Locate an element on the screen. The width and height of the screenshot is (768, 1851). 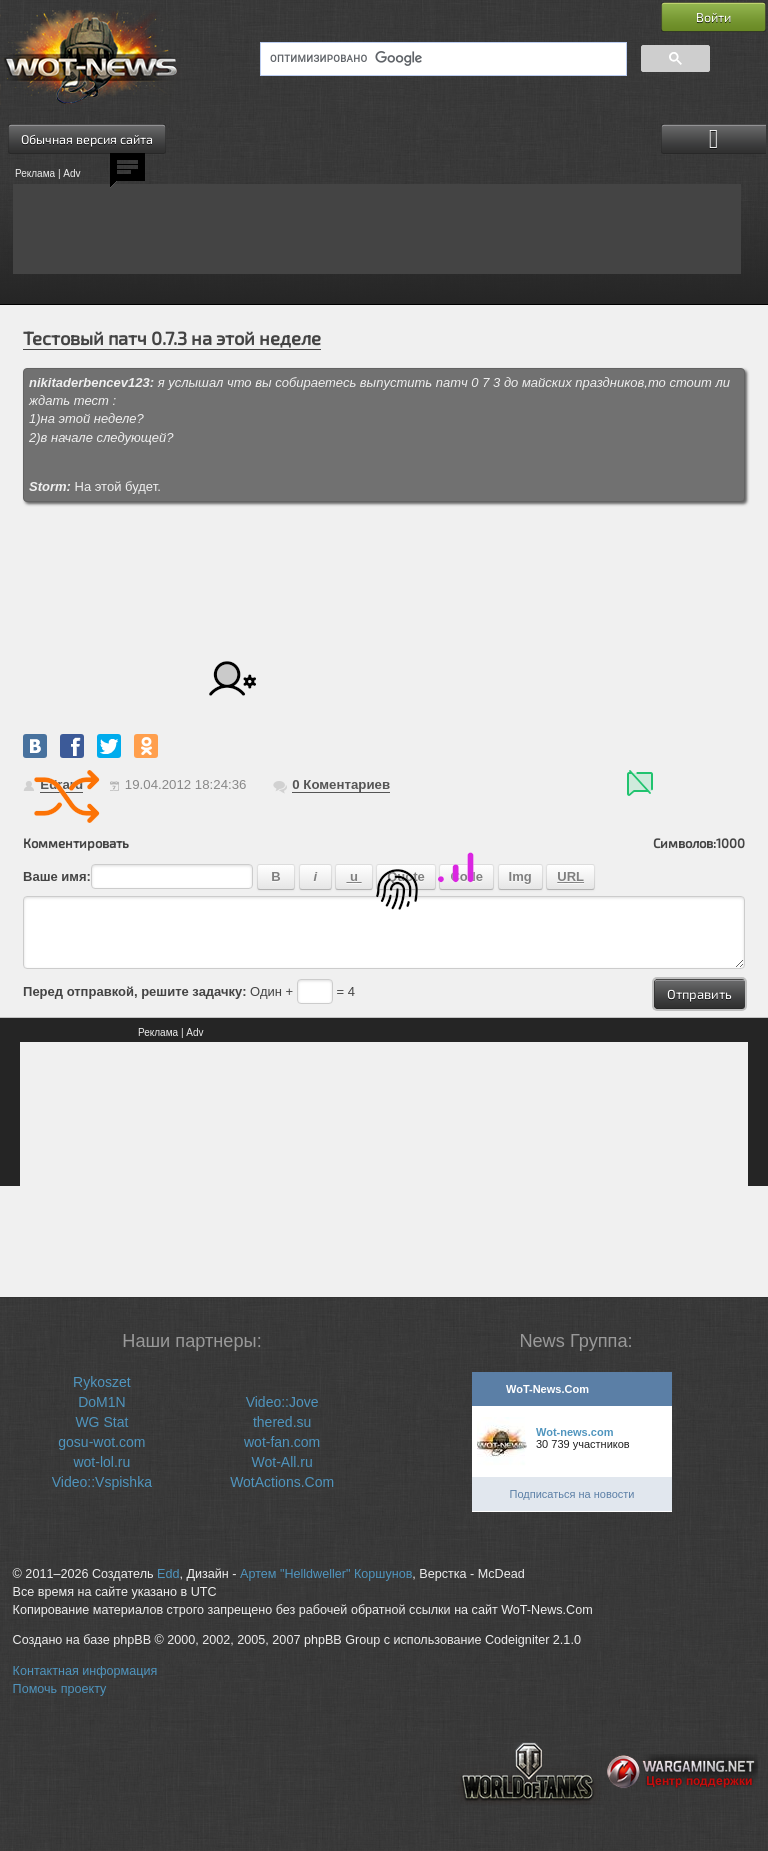
shuffle playlist or queue is located at coordinates (65, 796).